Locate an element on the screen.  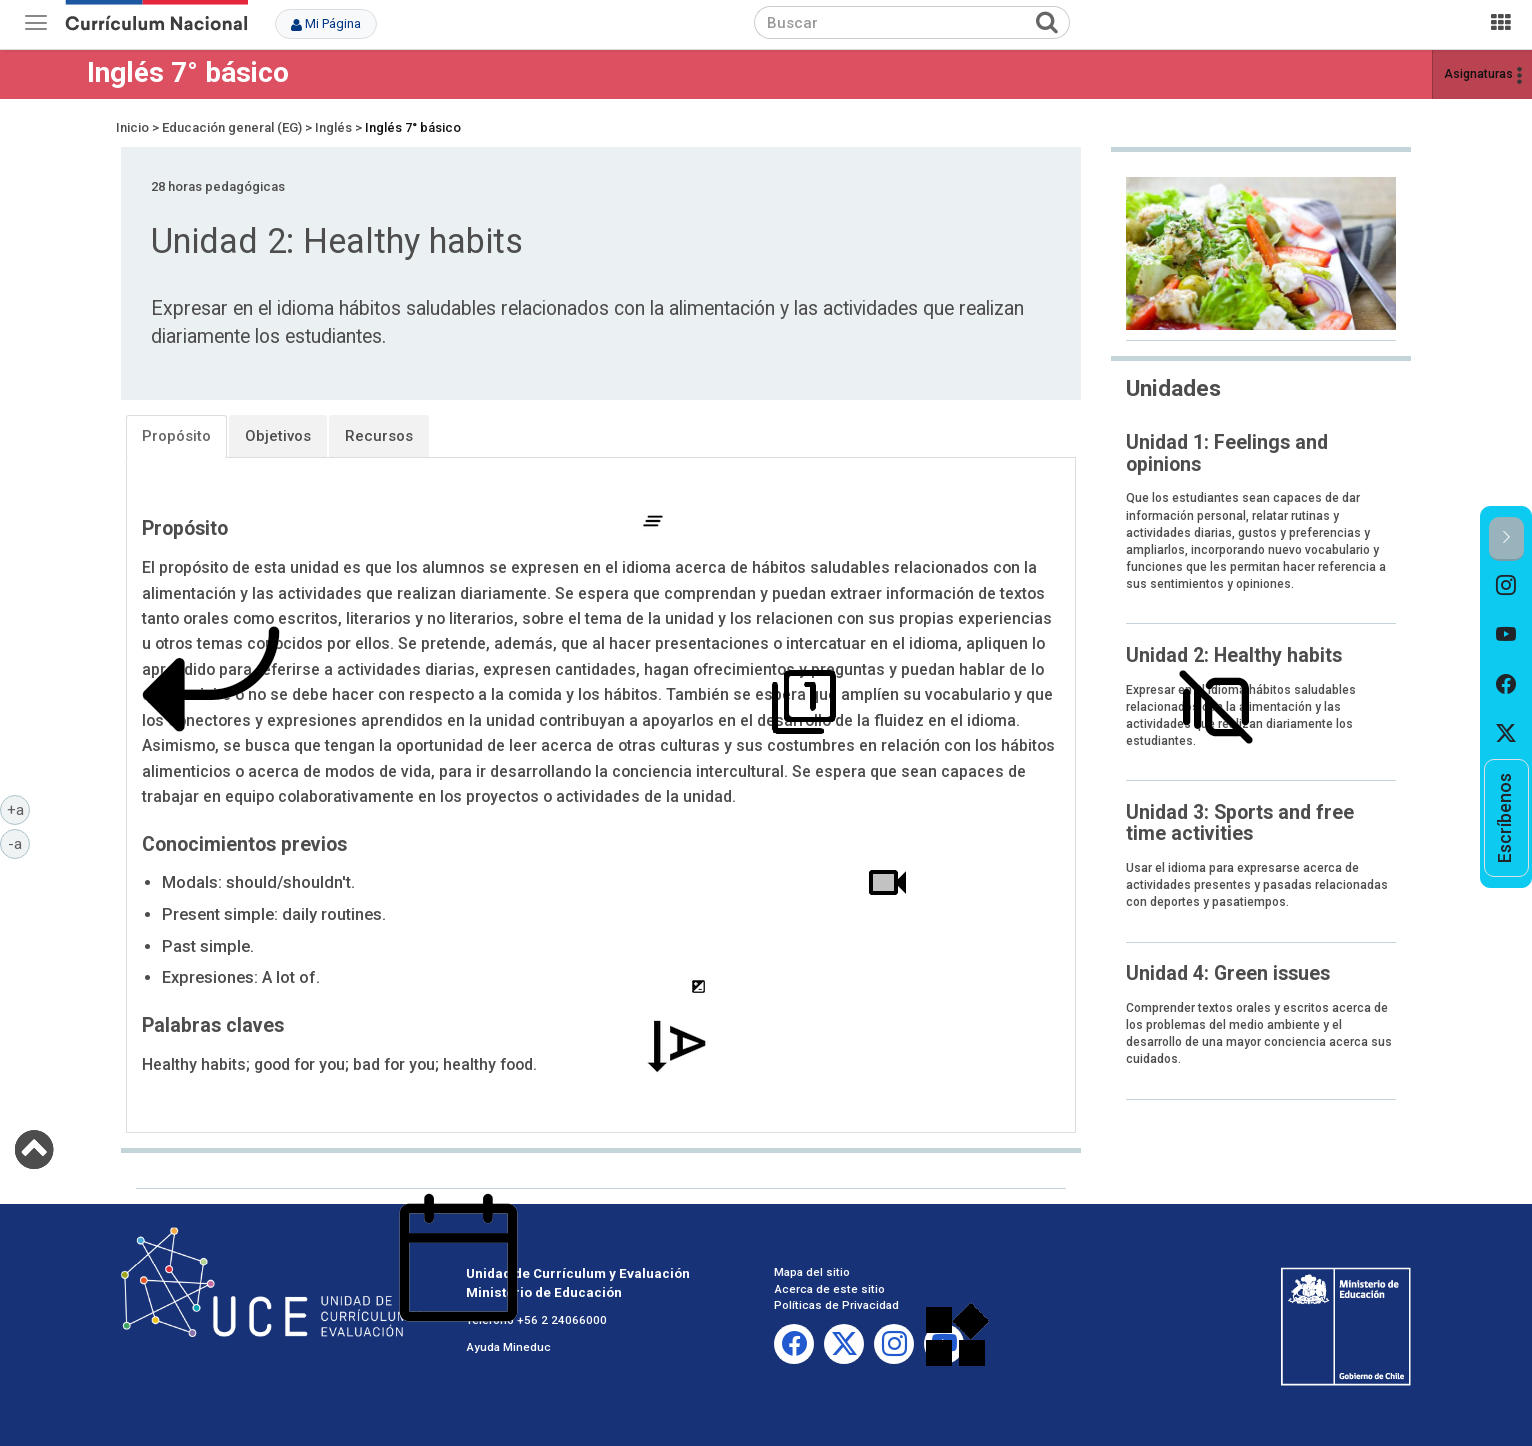
access home screen widgets is located at coordinates (955, 1336).